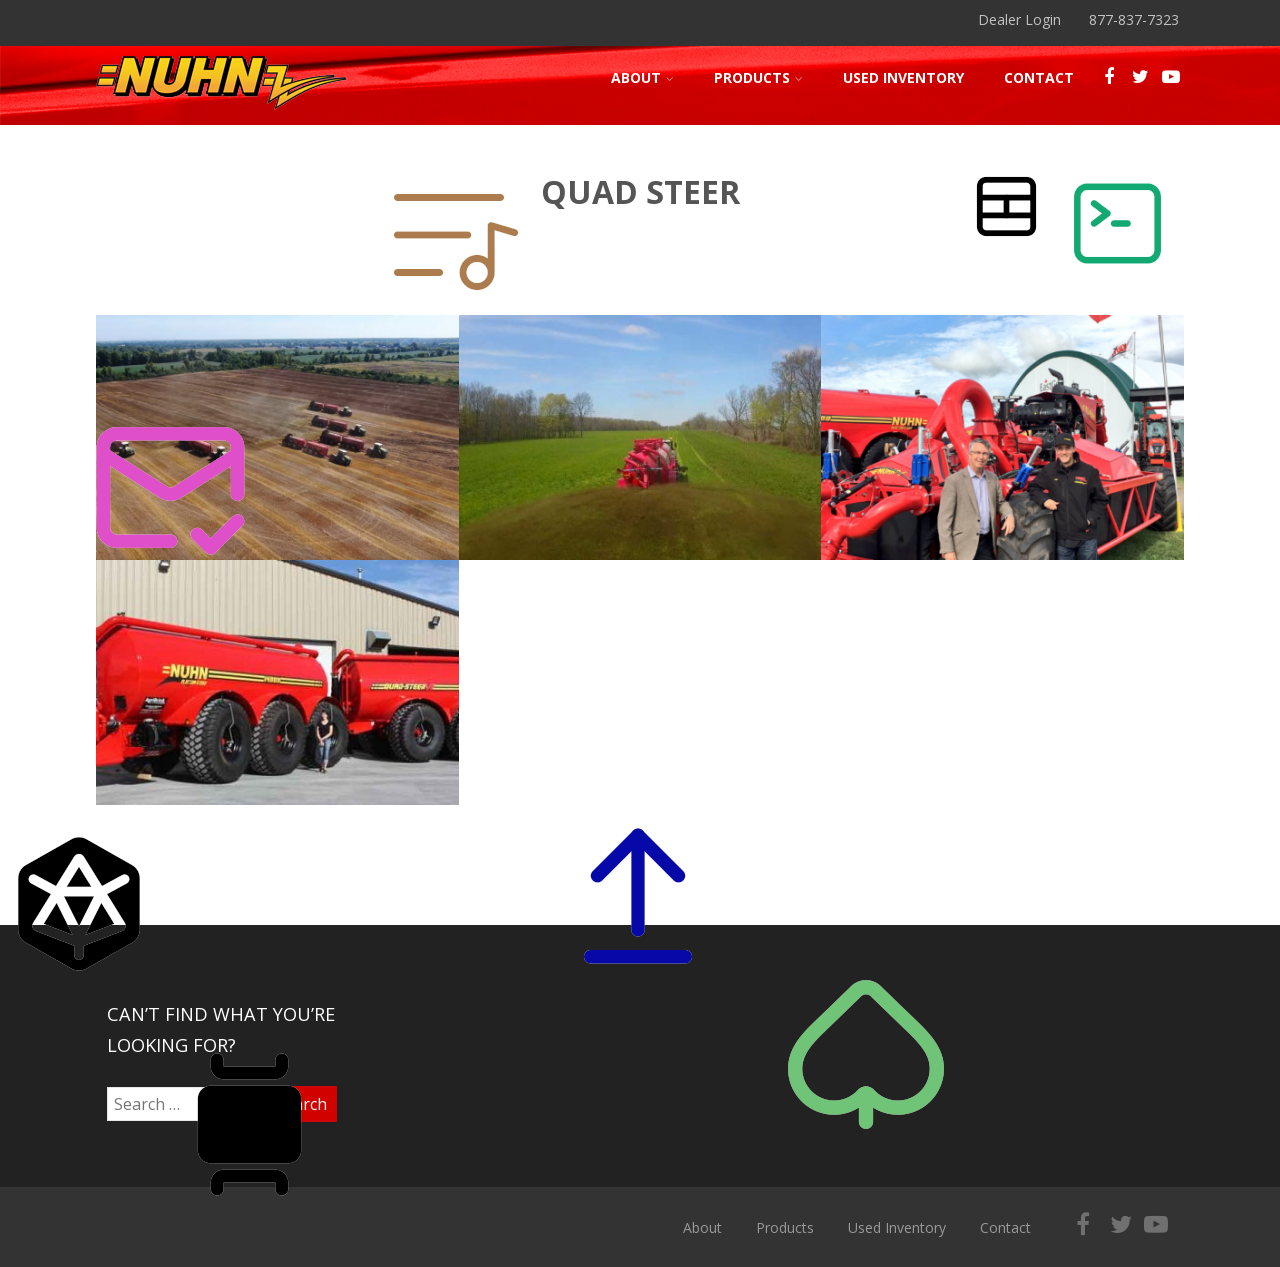  Describe the element at coordinates (249, 1124) in the screenshot. I see `scroll through vertical carousel content` at that location.